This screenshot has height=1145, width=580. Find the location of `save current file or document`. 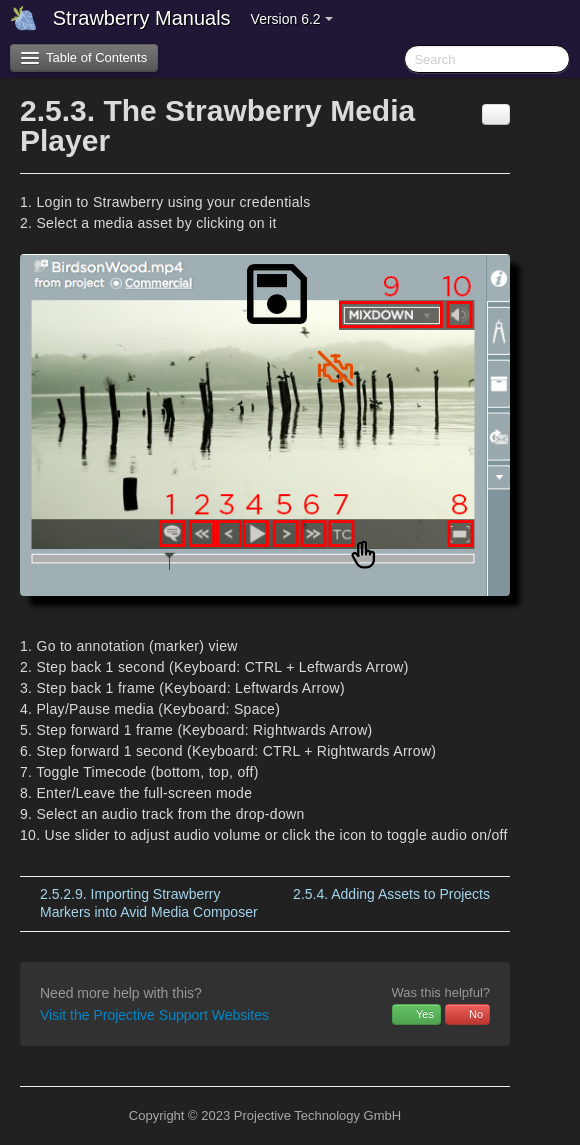

save current file or document is located at coordinates (277, 294).